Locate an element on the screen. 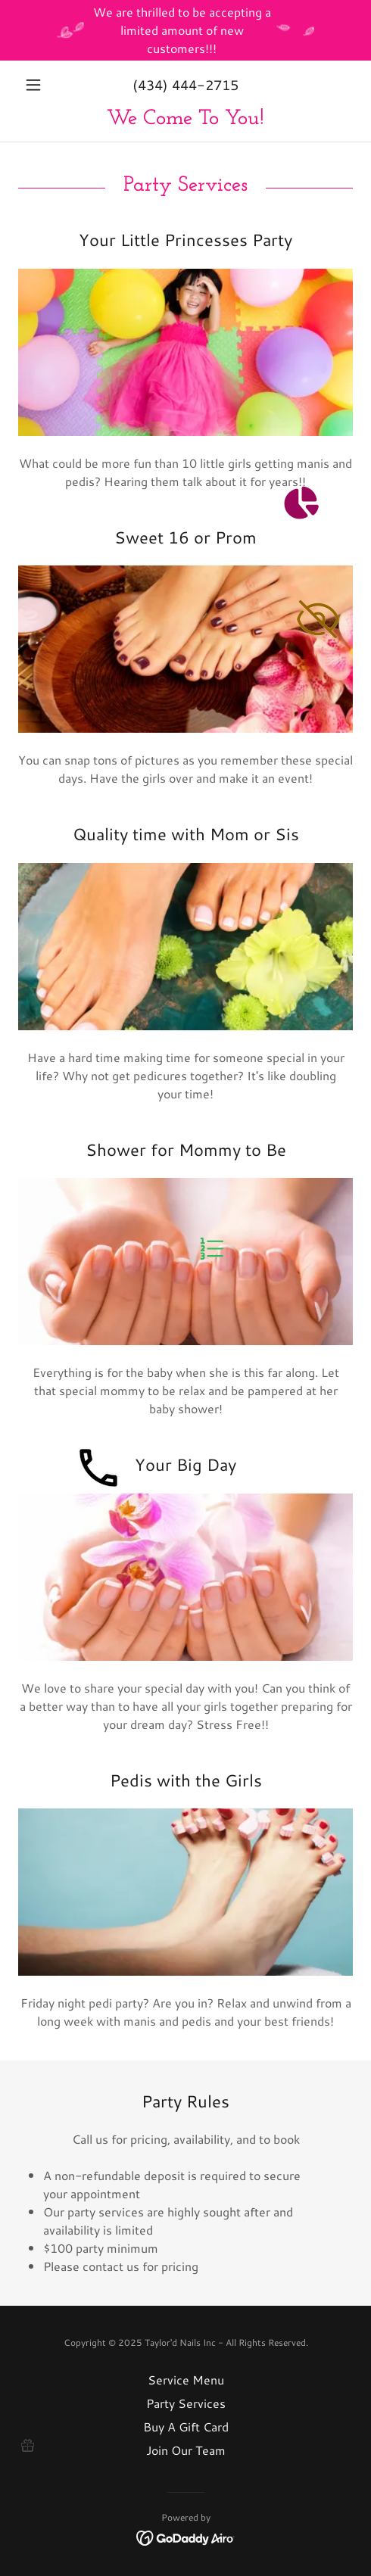 The width and height of the screenshot is (371, 2576). make a phone call is located at coordinates (98, 1468).